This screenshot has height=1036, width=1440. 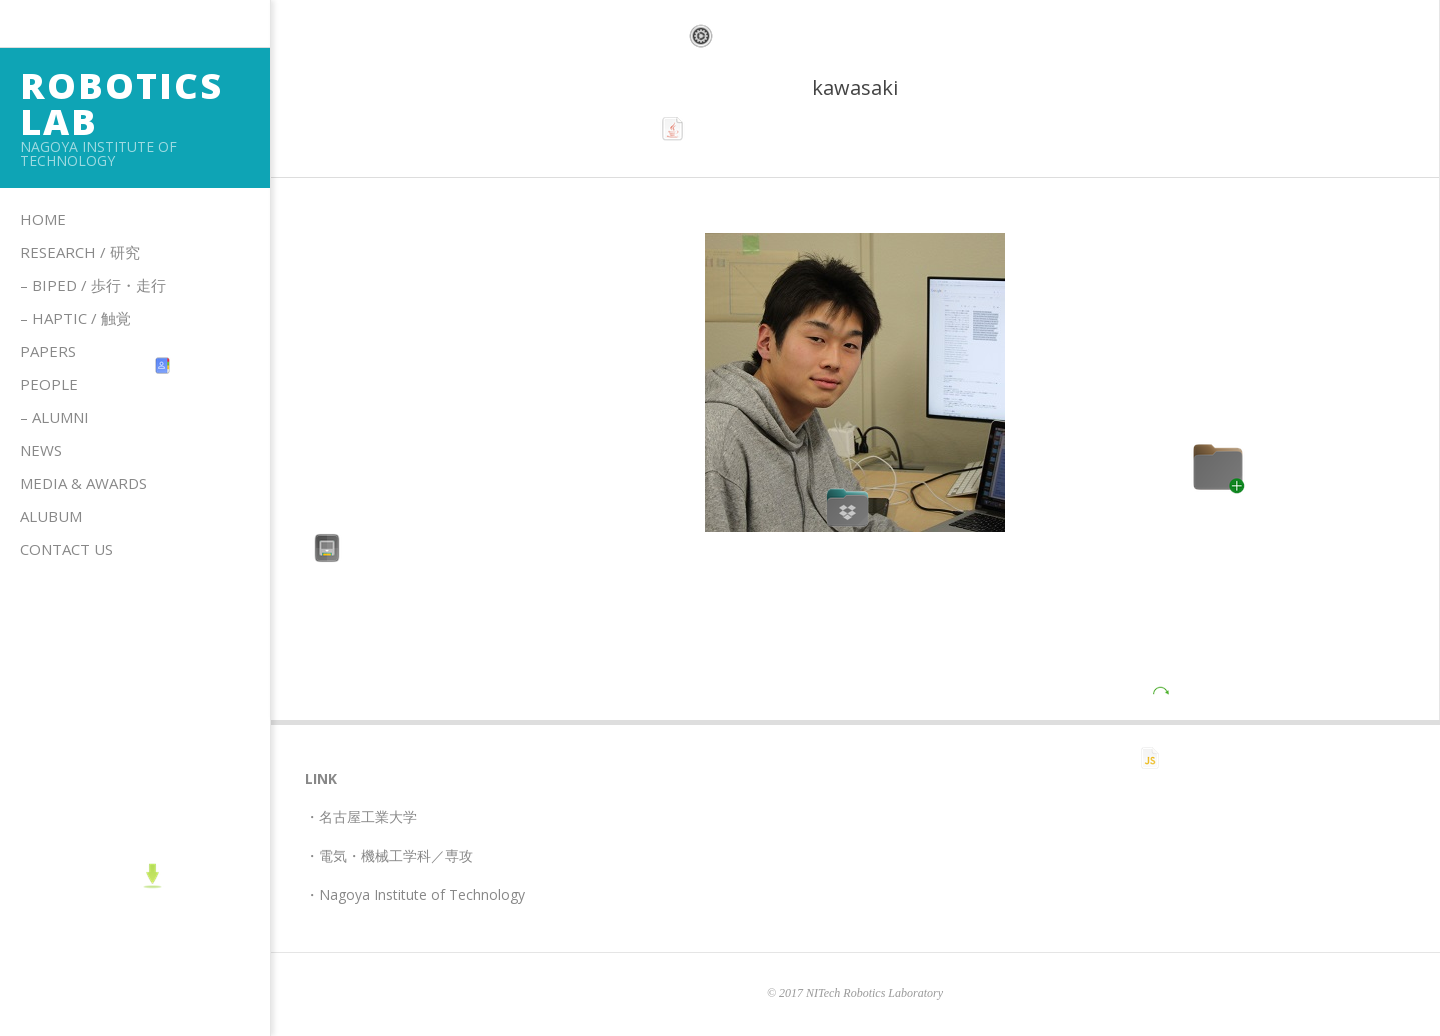 What do you see at coordinates (1160, 690) in the screenshot?
I see `redo the last undone action` at bounding box center [1160, 690].